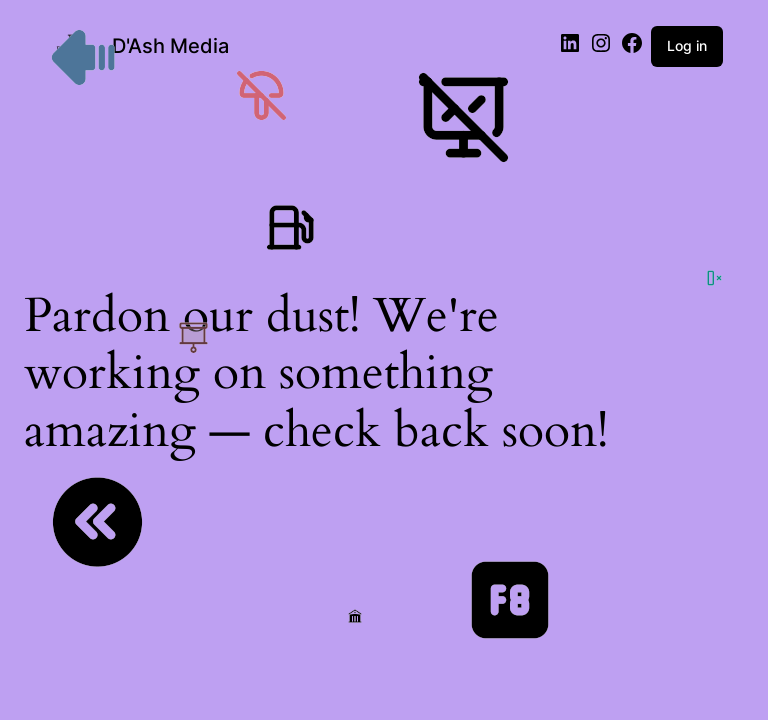  I want to click on stop screen sharing or presentation mode, so click(463, 117).